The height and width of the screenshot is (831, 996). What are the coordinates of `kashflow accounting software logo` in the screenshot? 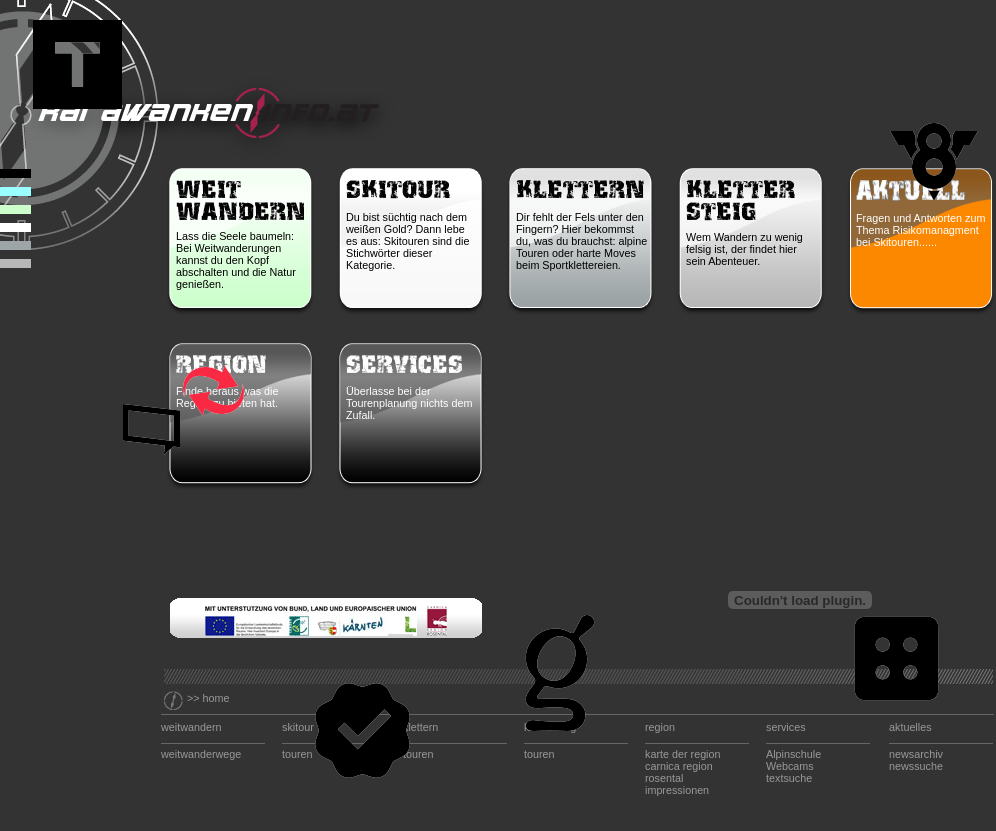 It's located at (213, 390).